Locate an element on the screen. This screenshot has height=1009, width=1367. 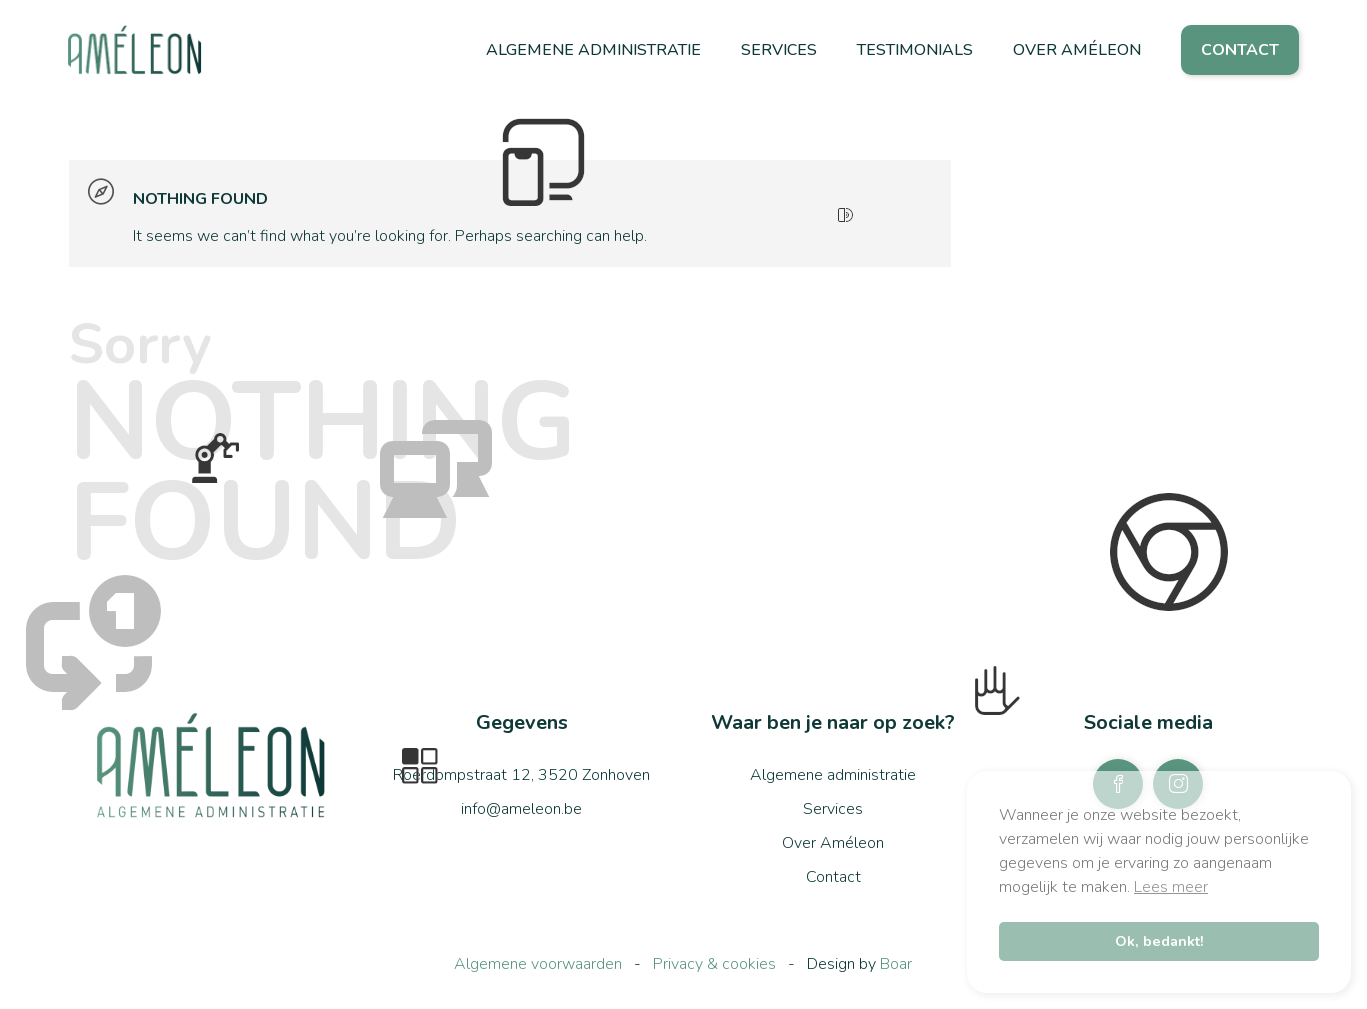
open builder or automation tools is located at coordinates (214, 458).